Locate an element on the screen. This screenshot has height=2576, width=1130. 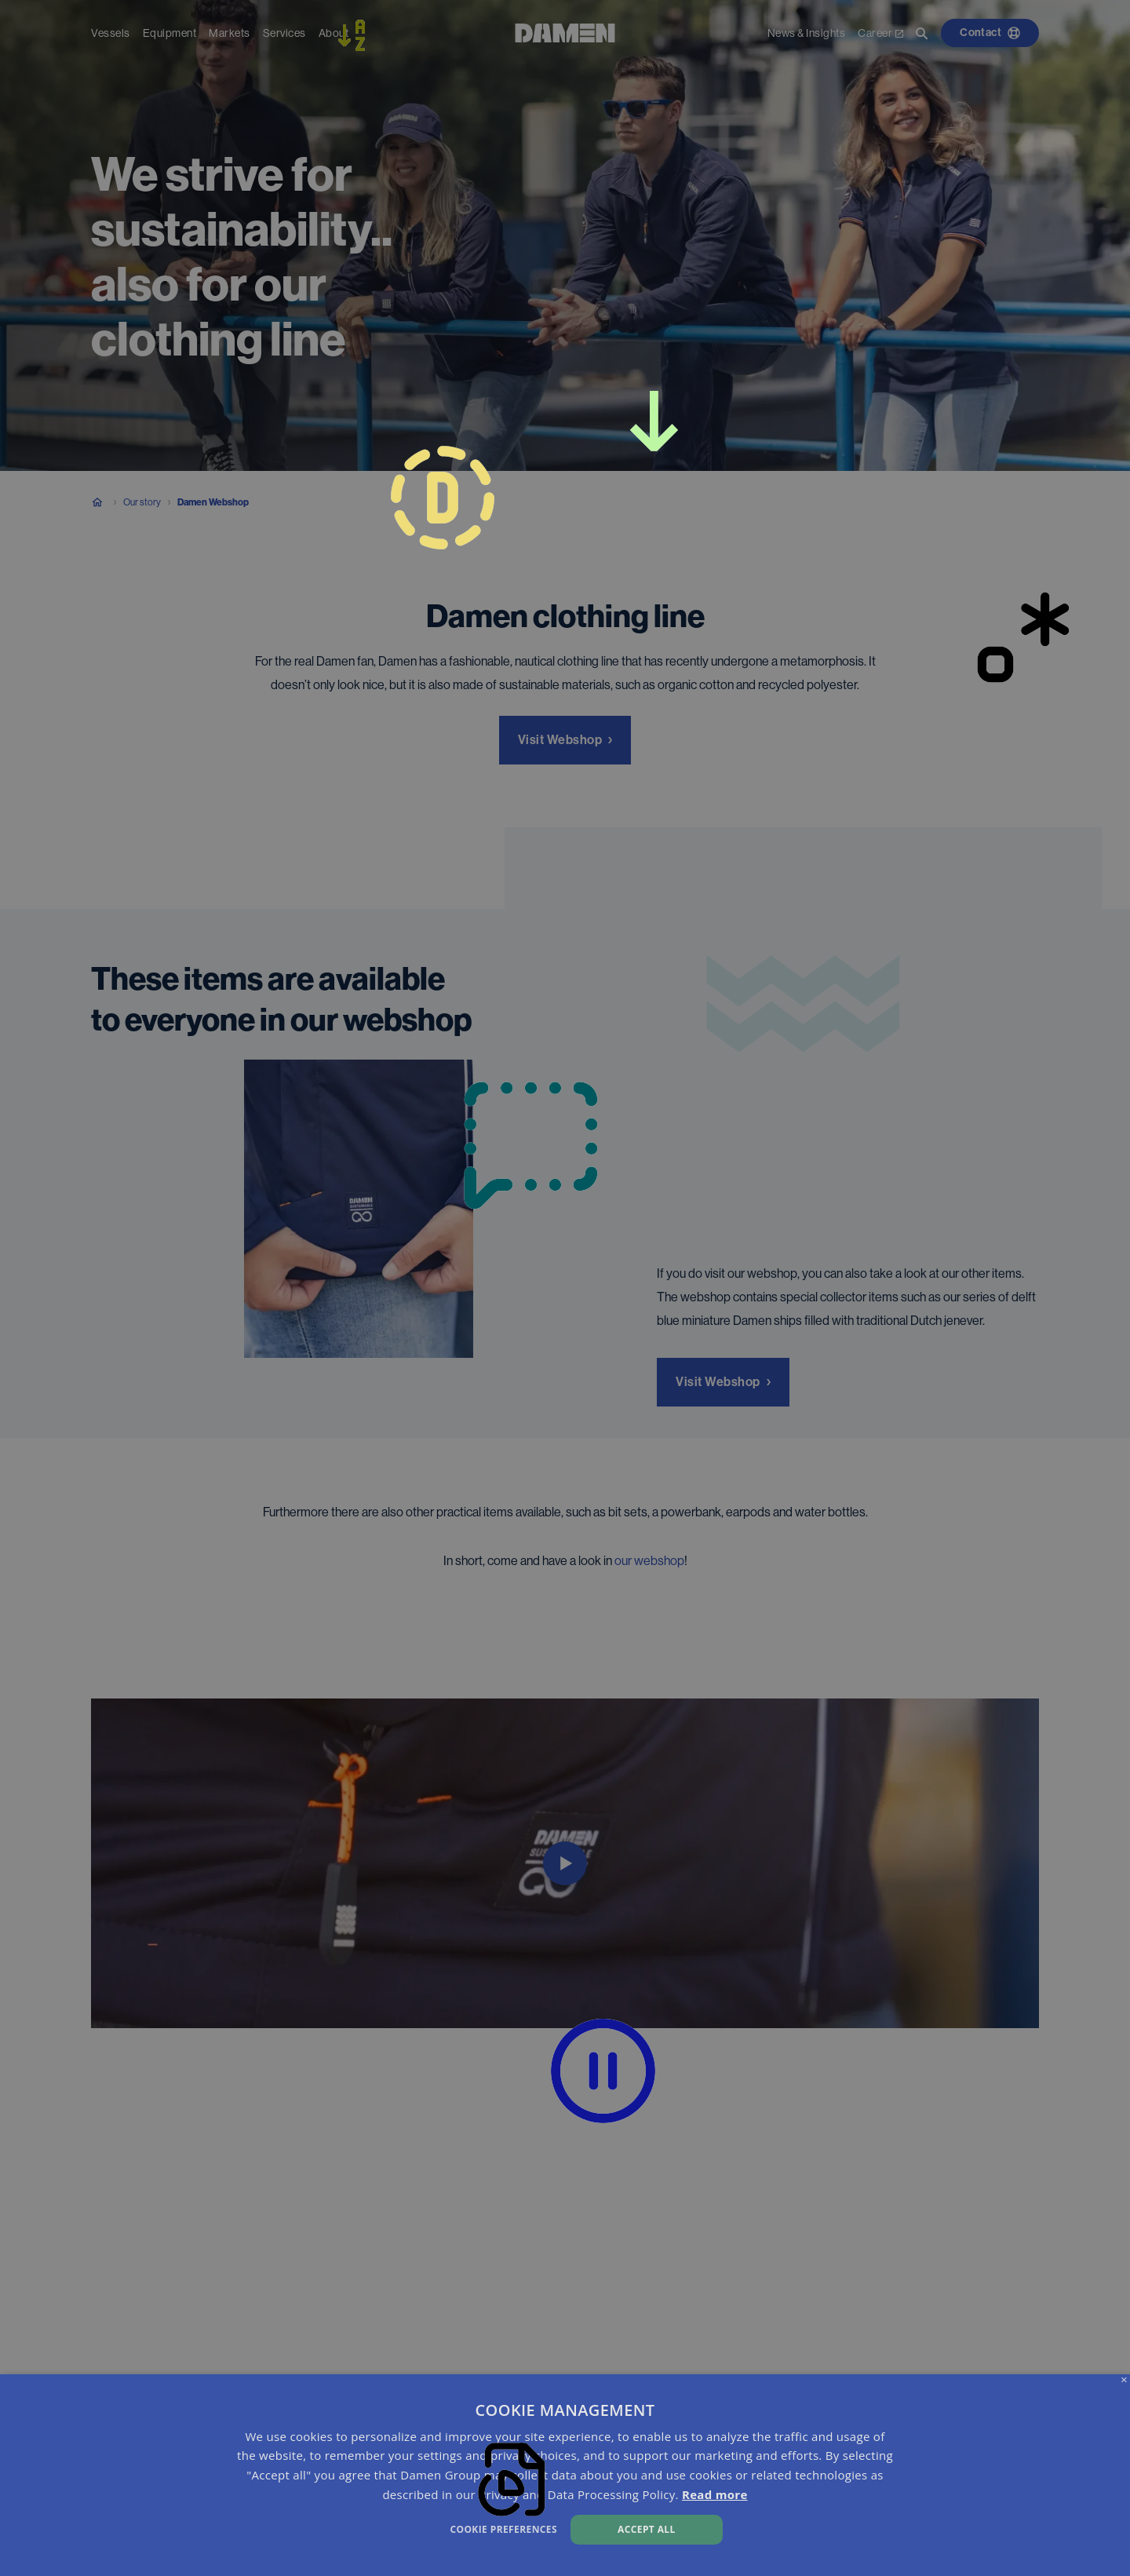
access regular expression search options is located at coordinates (1022, 637).